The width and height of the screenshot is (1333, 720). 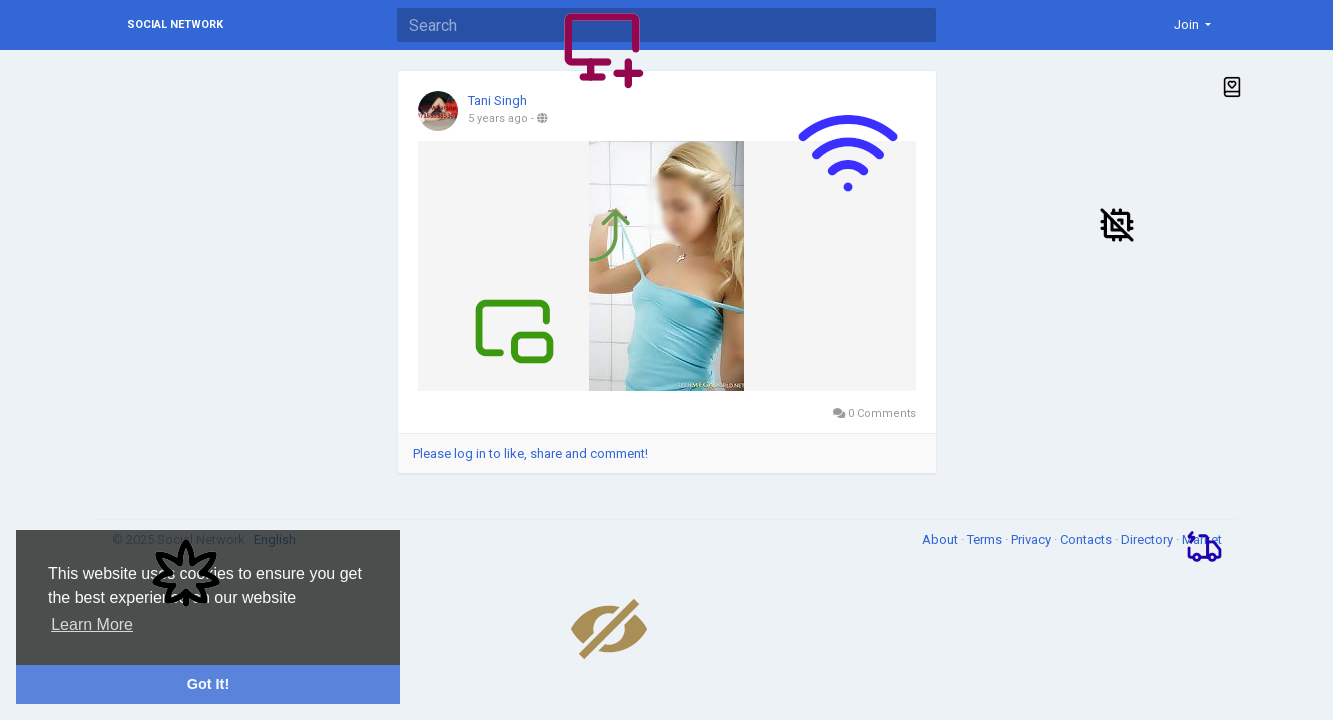 What do you see at coordinates (1232, 87) in the screenshot?
I see `view your favorite books` at bounding box center [1232, 87].